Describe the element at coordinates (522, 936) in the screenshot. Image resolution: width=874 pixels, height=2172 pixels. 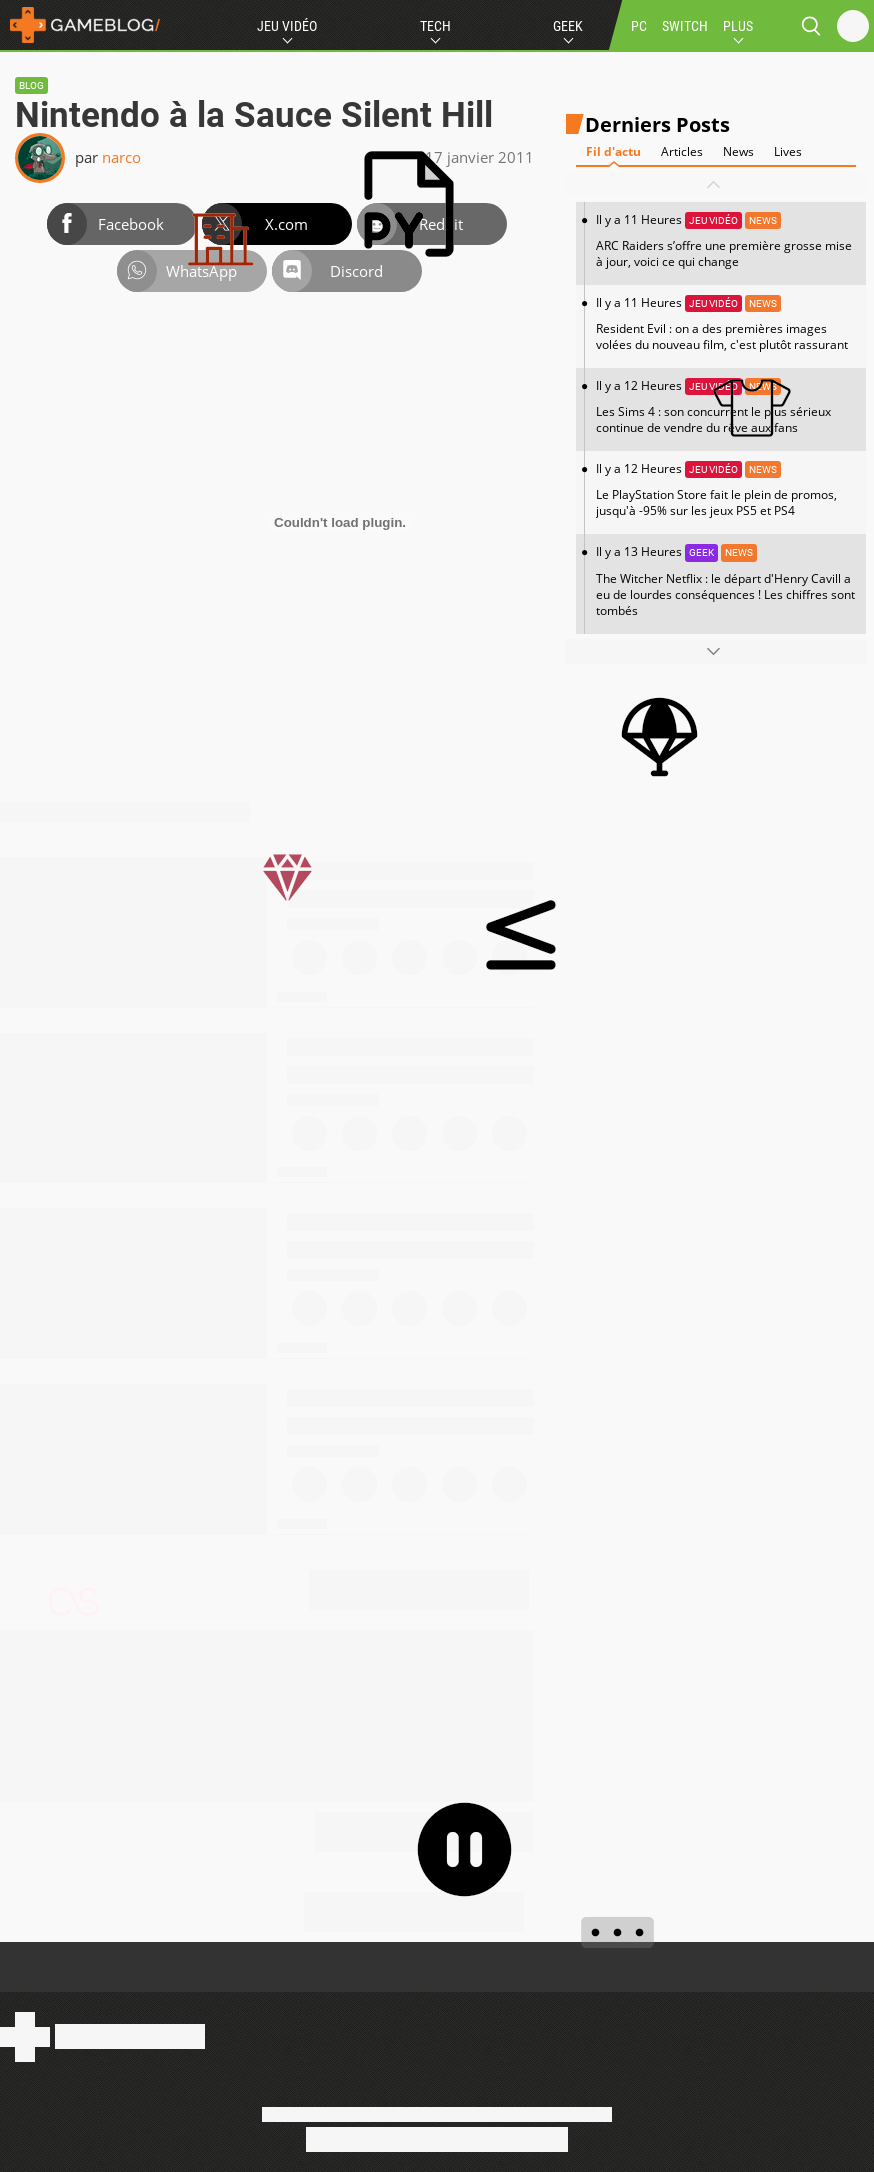
I see `less than or equal to comparison operator` at that location.